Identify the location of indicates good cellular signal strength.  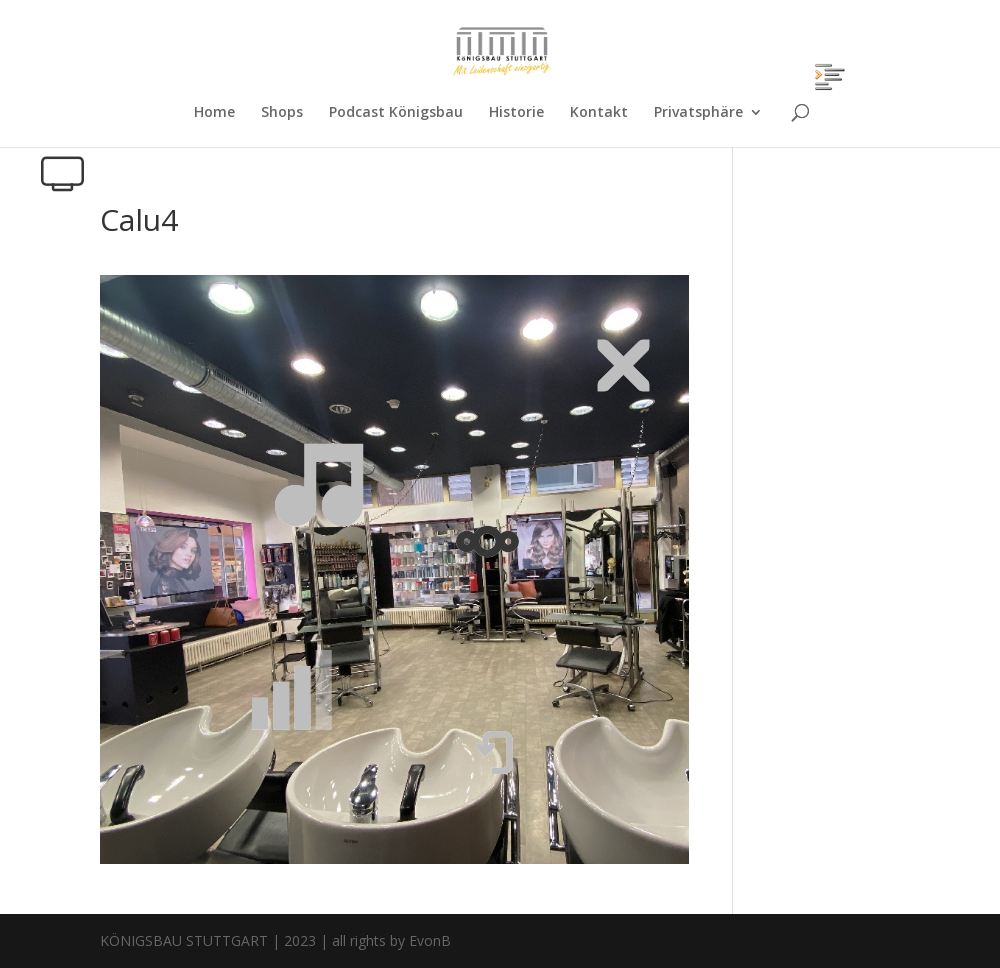
(294, 692).